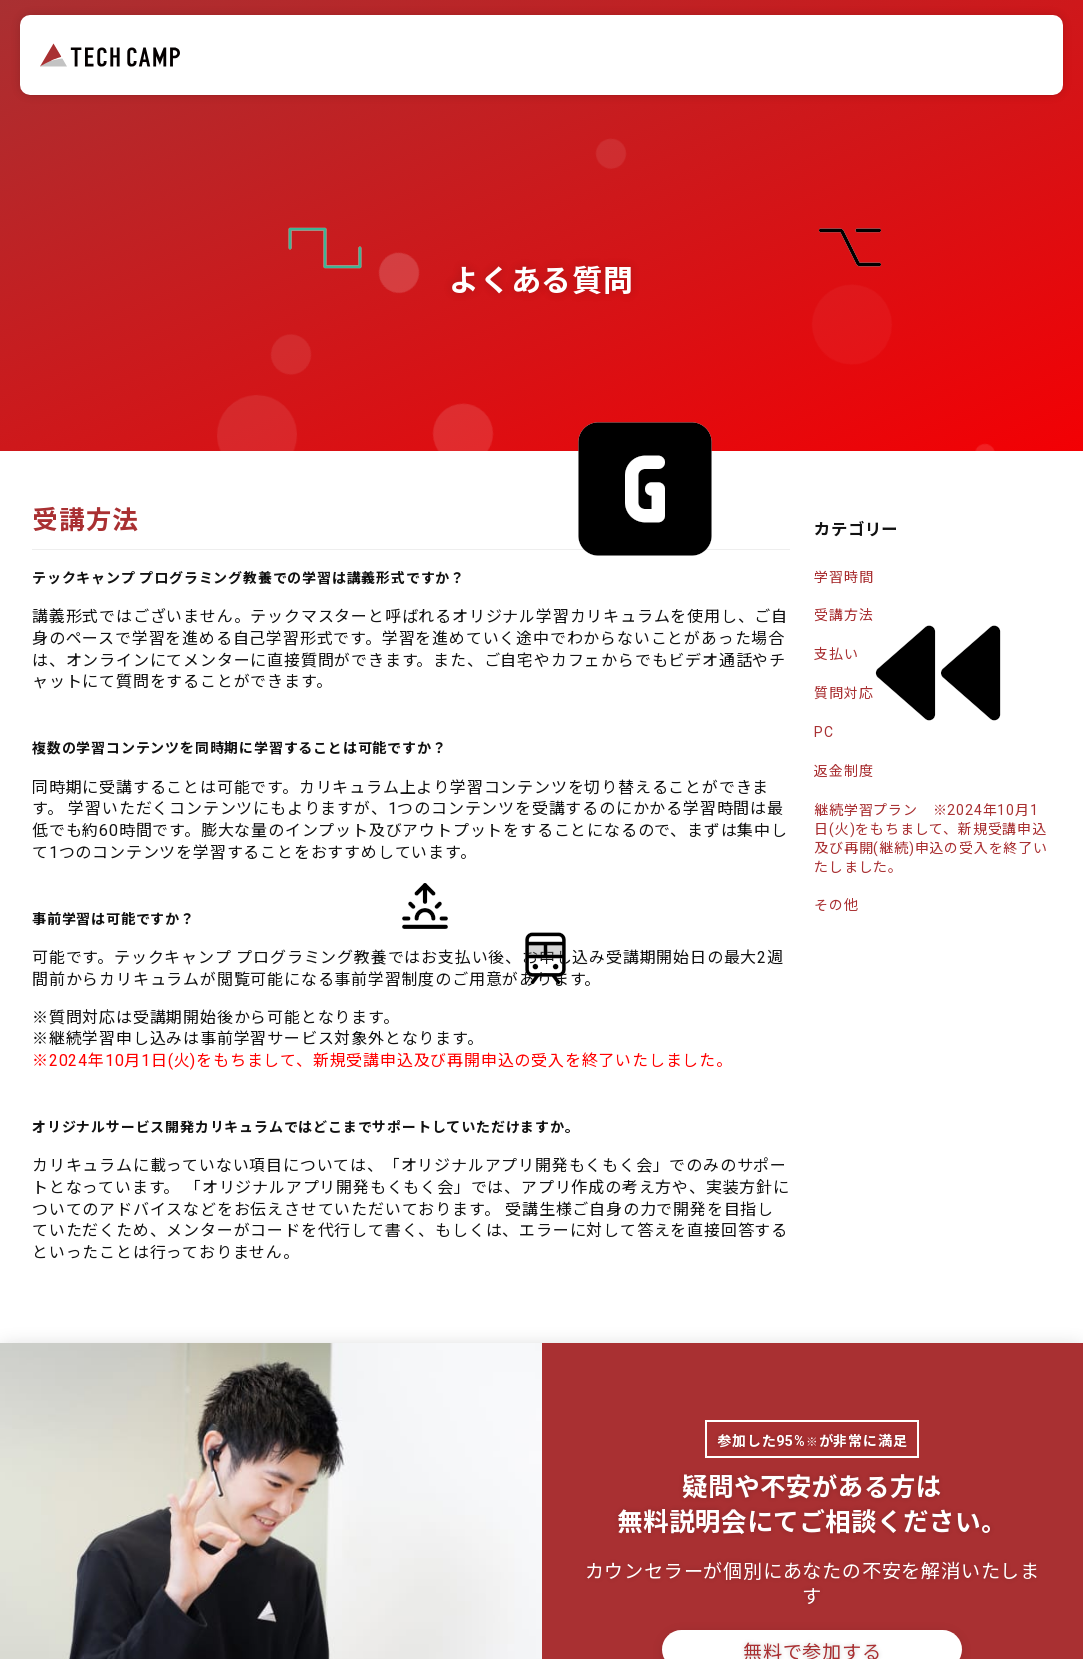  I want to click on google or gmail app shortcut, so click(645, 489).